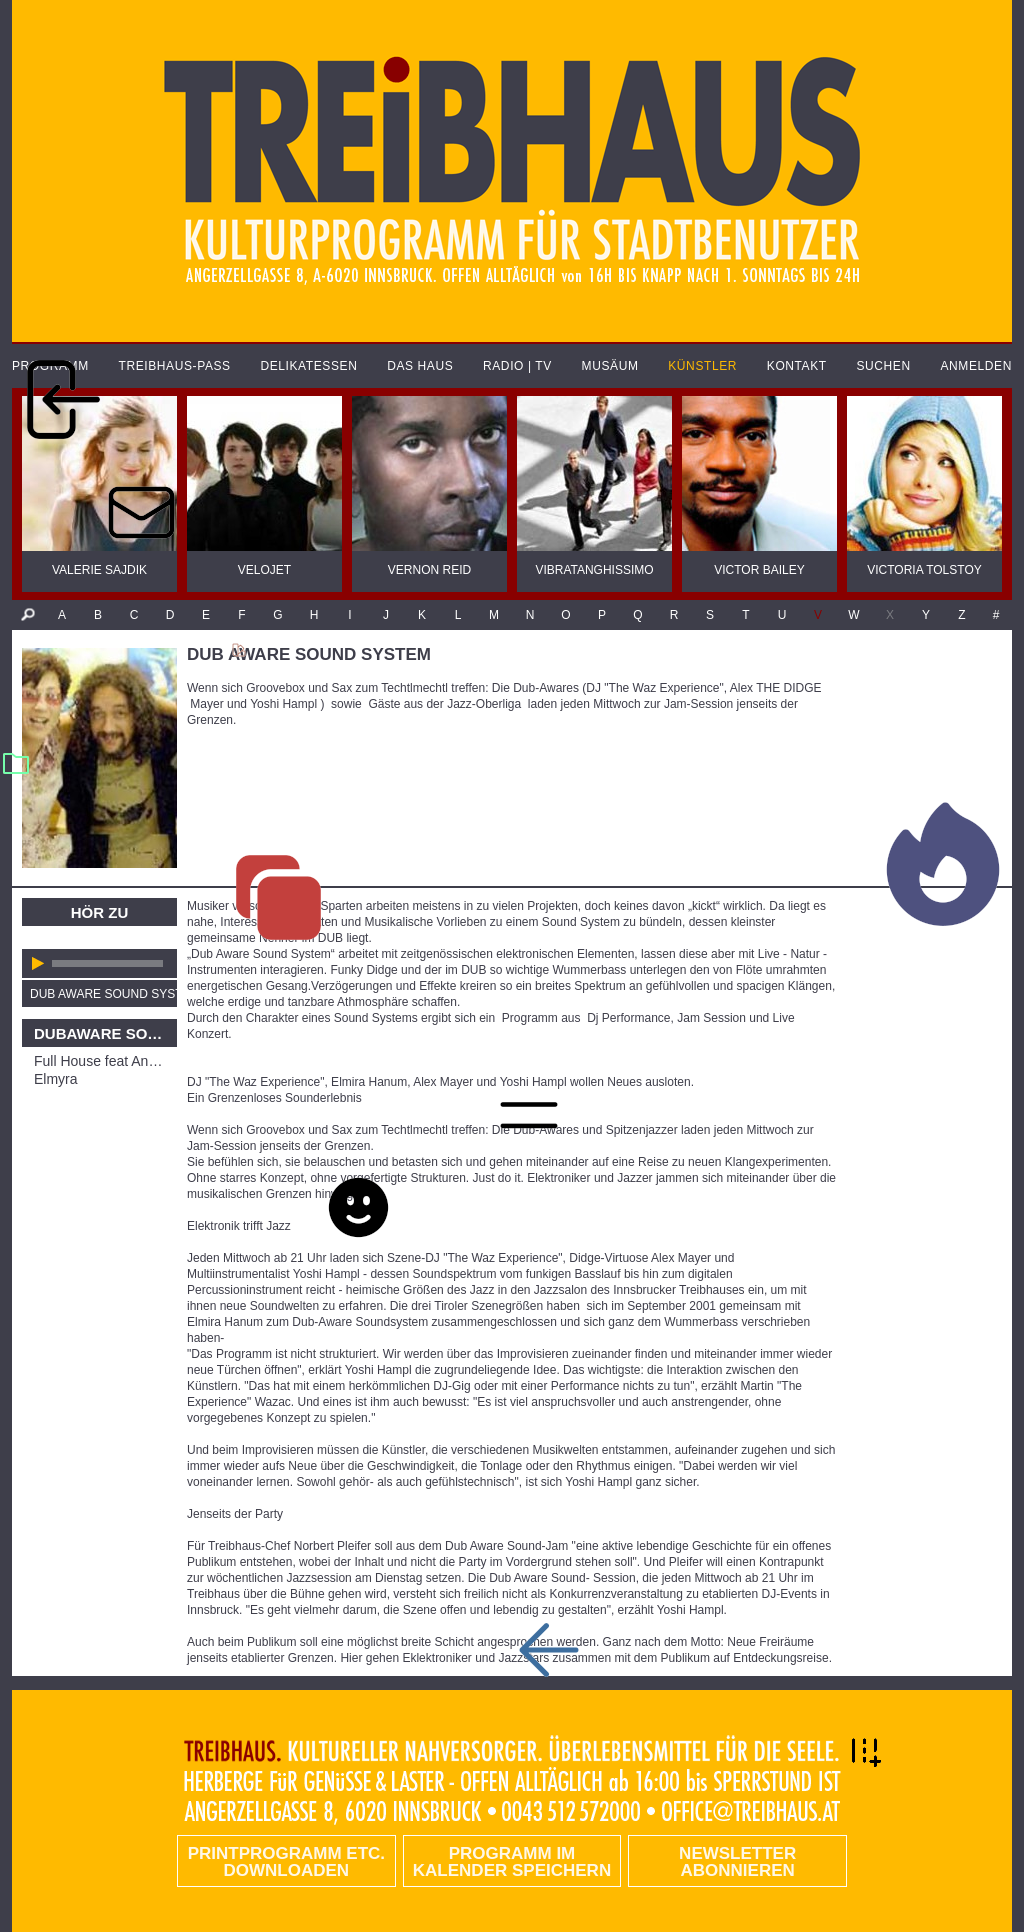  Describe the element at coordinates (278, 897) in the screenshot. I see `copy to clipboard` at that location.